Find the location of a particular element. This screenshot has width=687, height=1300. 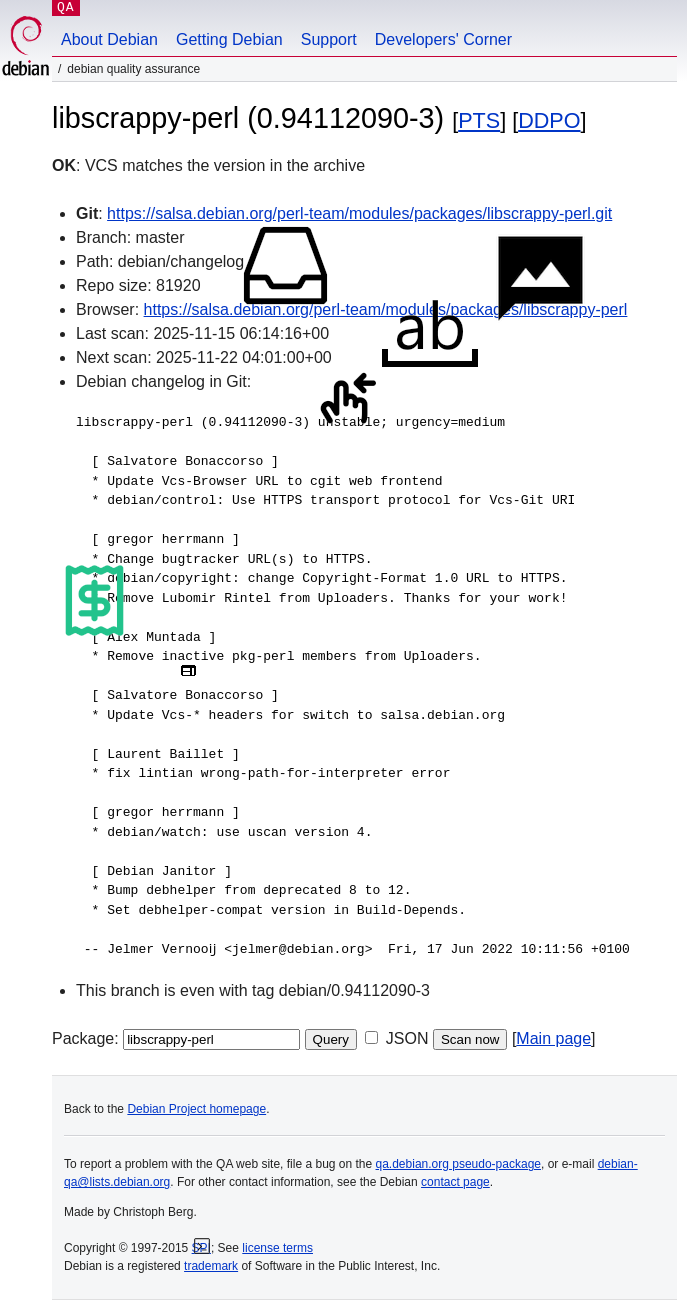

open the integrated terminal is located at coordinates (202, 1246).